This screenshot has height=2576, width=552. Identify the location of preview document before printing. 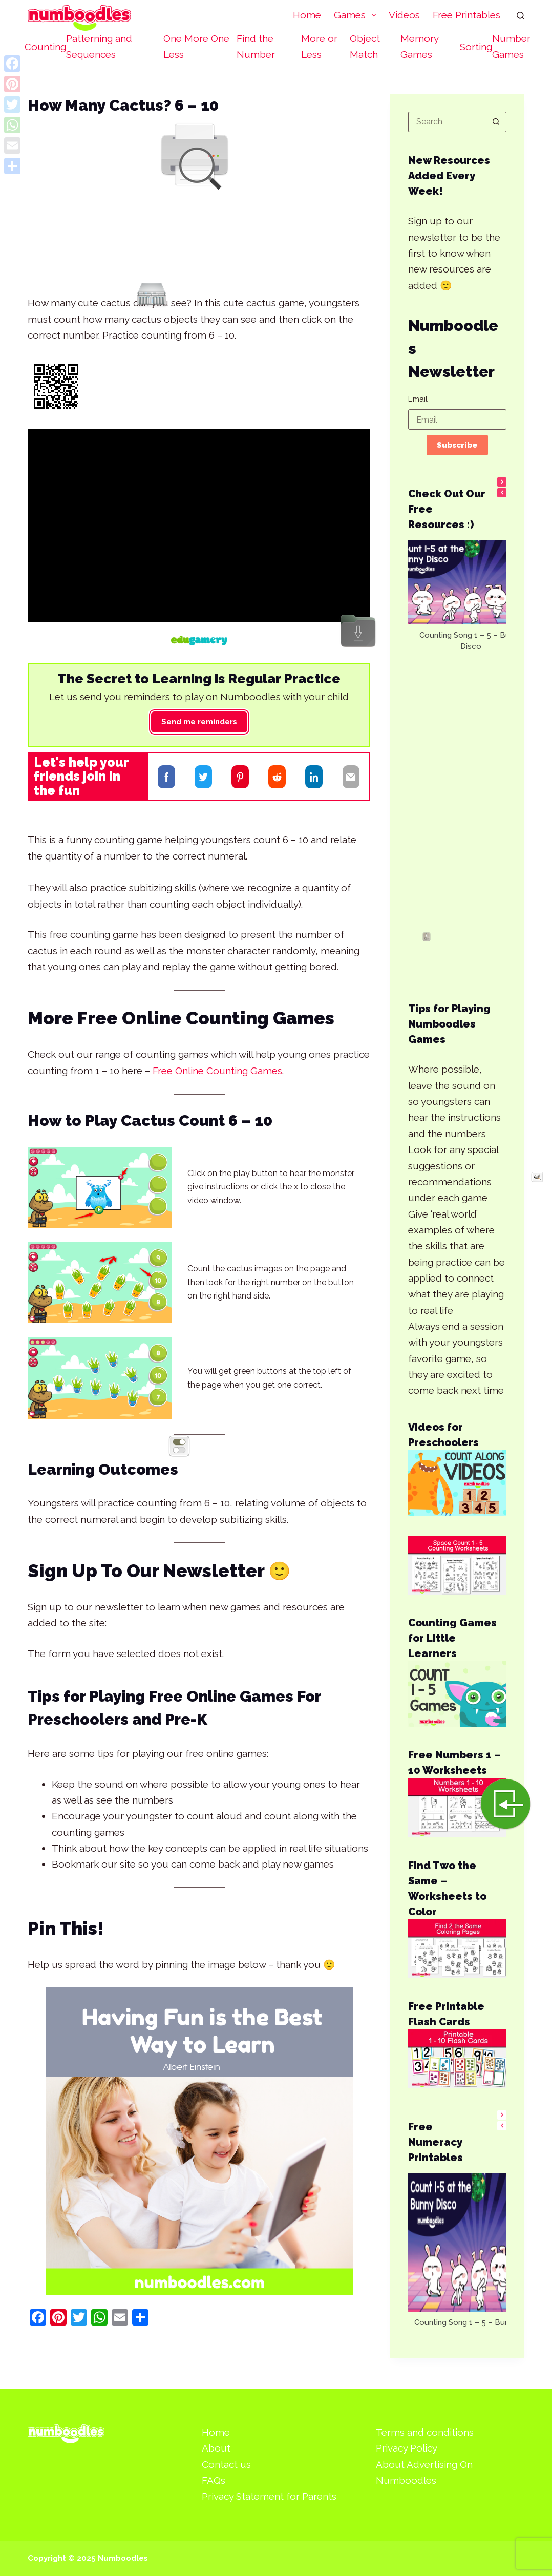
(195, 155).